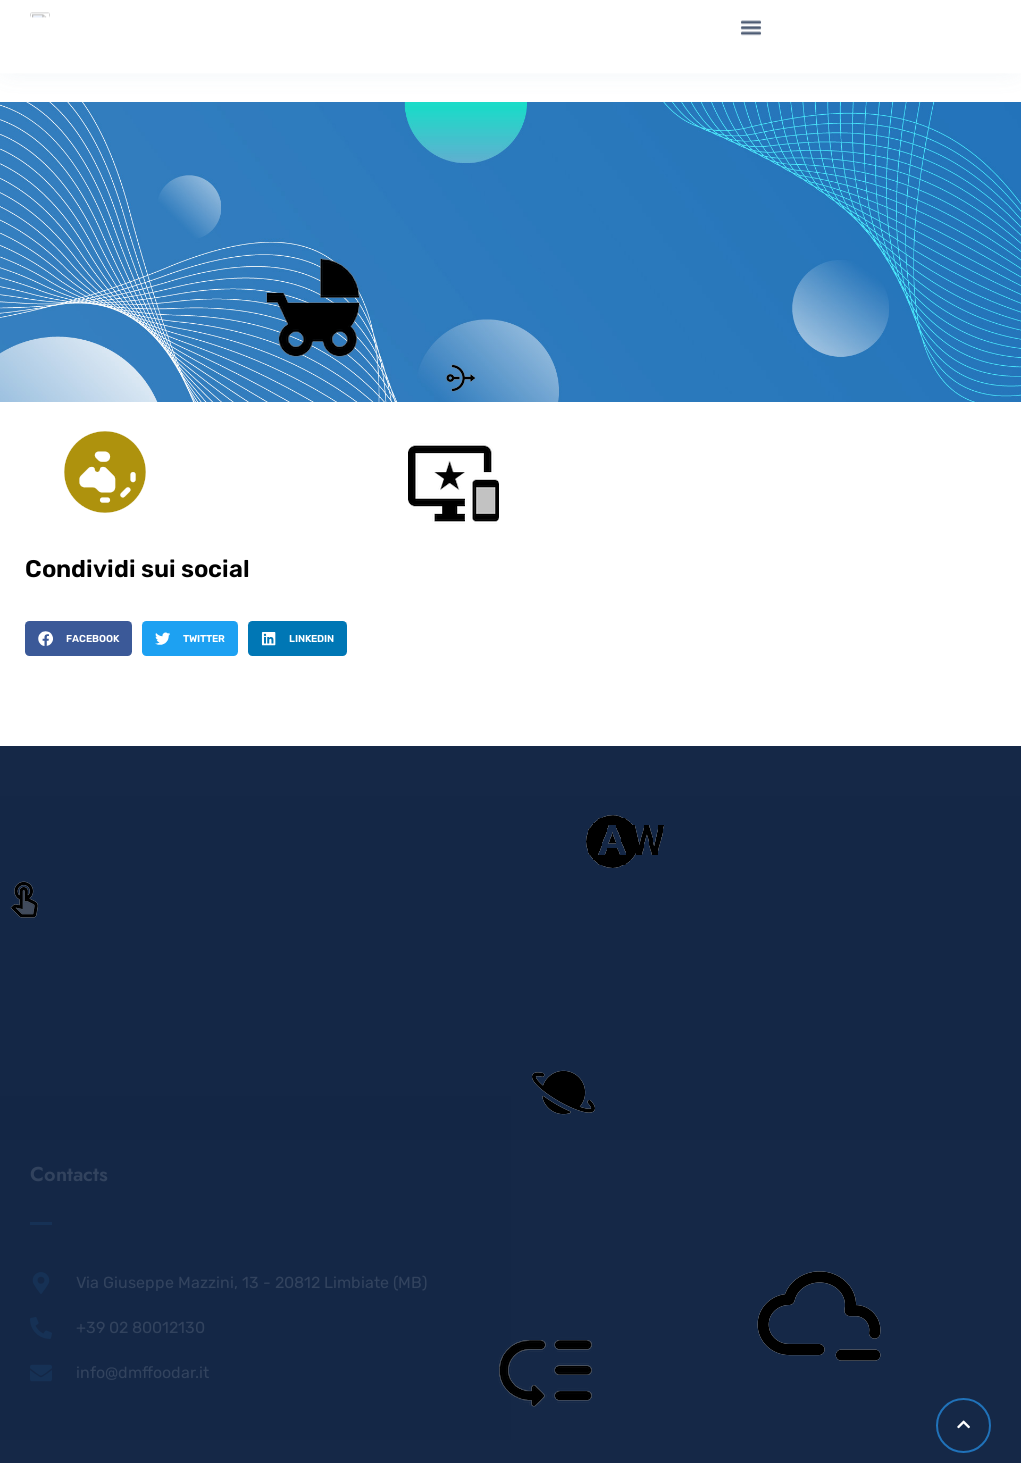 The width and height of the screenshot is (1021, 1463). I want to click on indicates a child-friendly or family-friendly location, so click(315, 307).